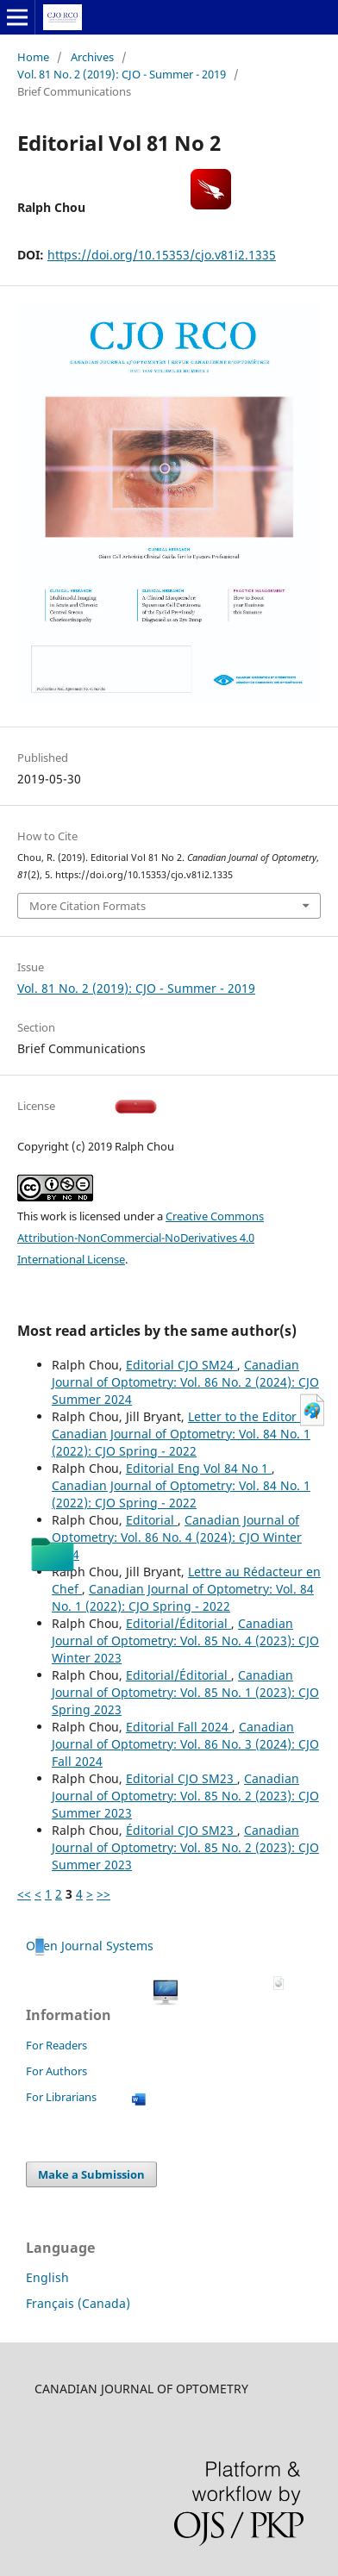  What do you see at coordinates (135, 1107) in the screenshot?
I see `beats pill bluetooth speaker connected` at bounding box center [135, 1107].